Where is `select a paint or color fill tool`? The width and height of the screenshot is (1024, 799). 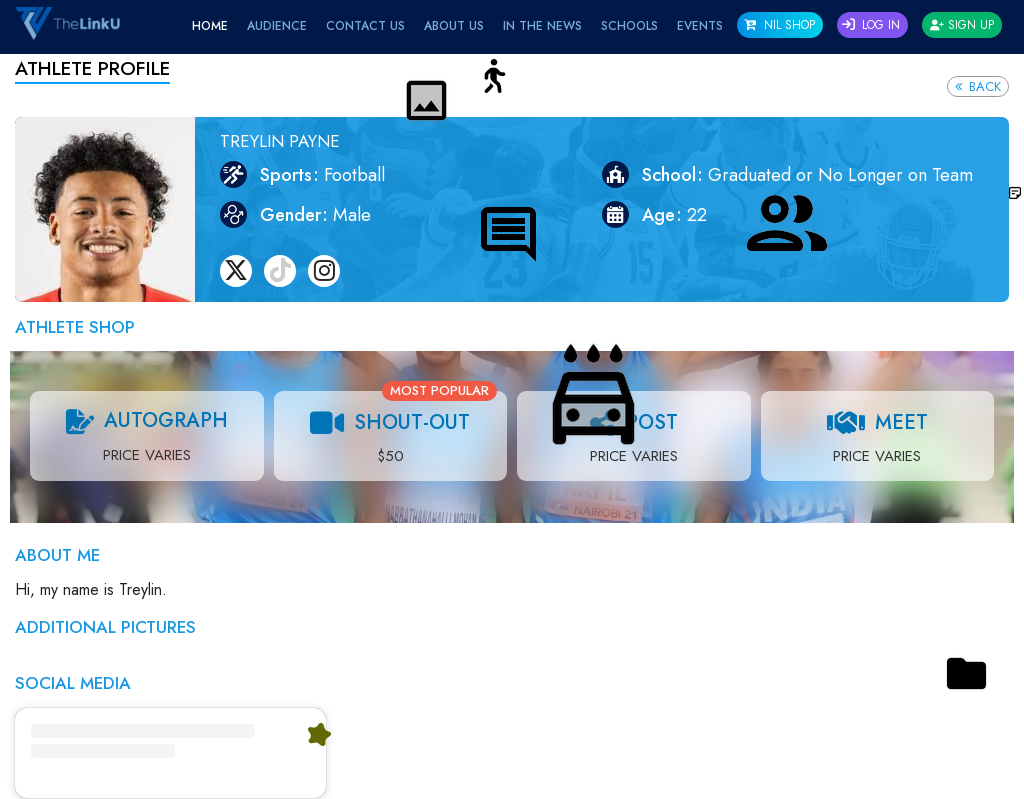
select a paint or color fill tool is located at coordinates (319, 734).